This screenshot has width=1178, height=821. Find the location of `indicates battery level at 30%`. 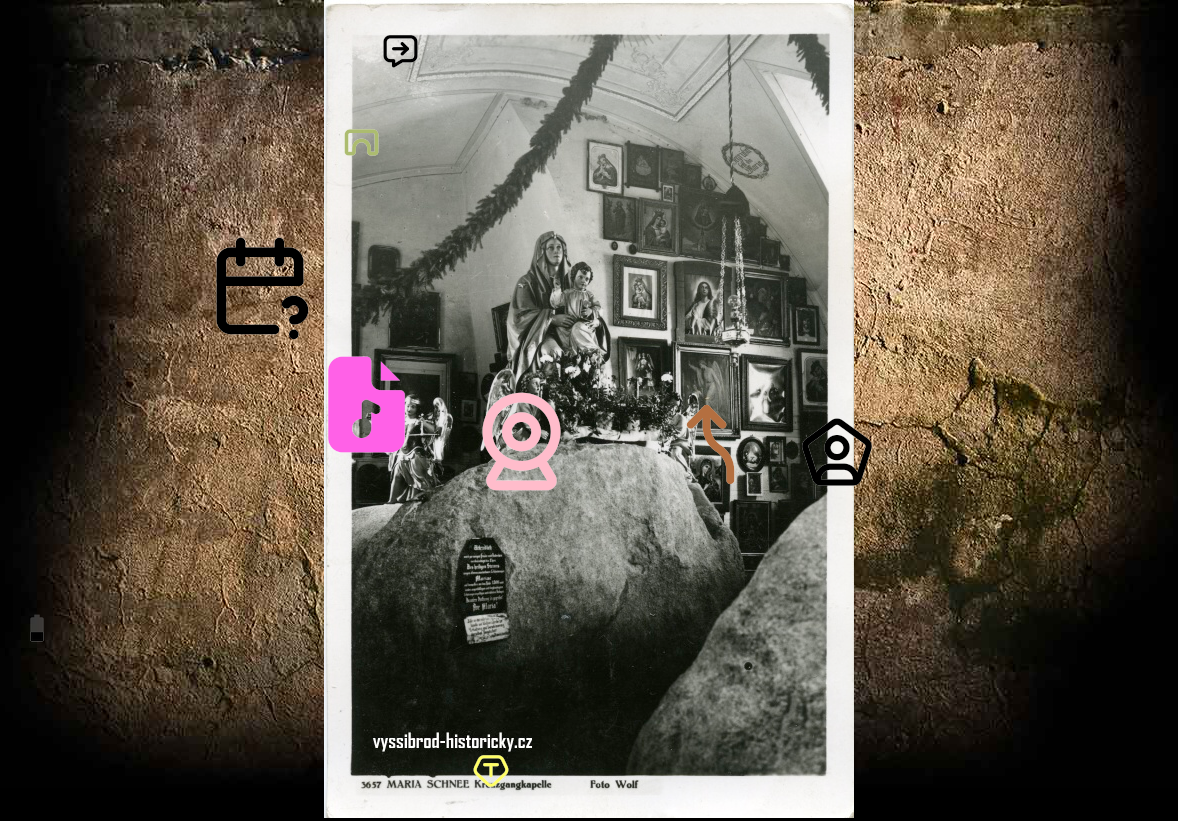

indicates battery level at 30% is located at coordinates (37, 628).